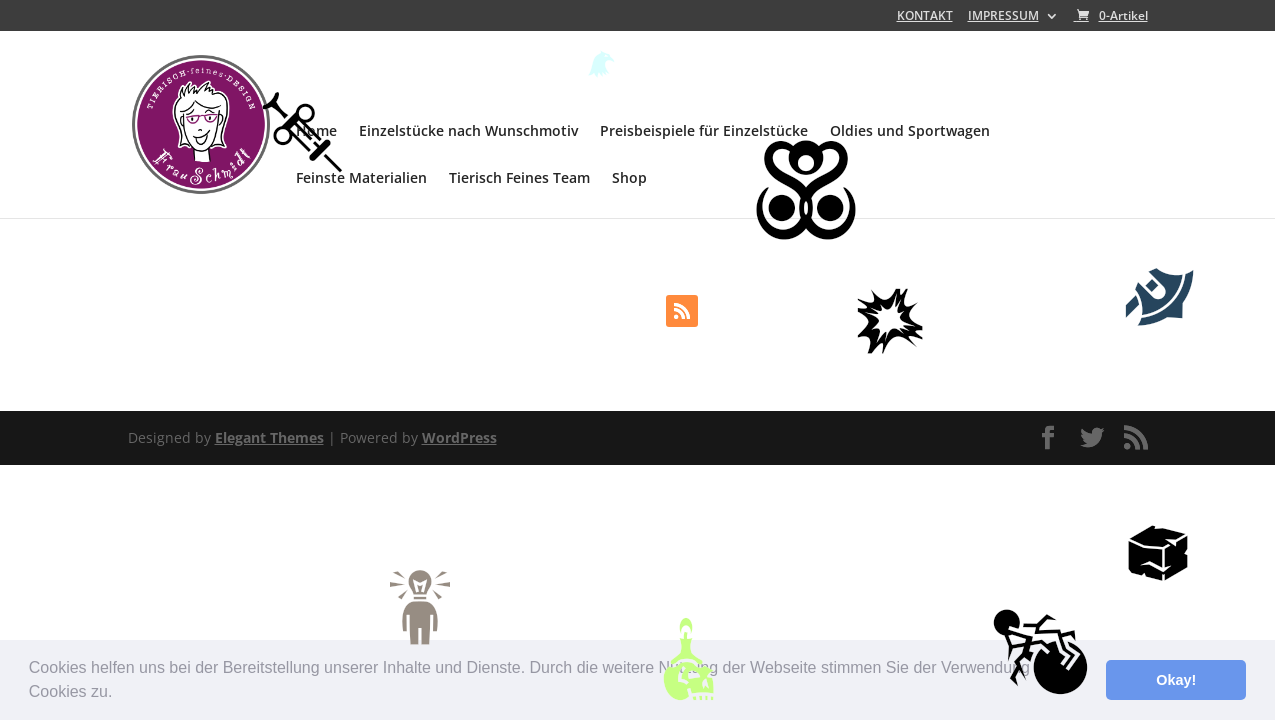  What do you see at coordinates (1158, 552) in the screenshot?
I see `select stone block material for building` at bounding box center [1158, 552].